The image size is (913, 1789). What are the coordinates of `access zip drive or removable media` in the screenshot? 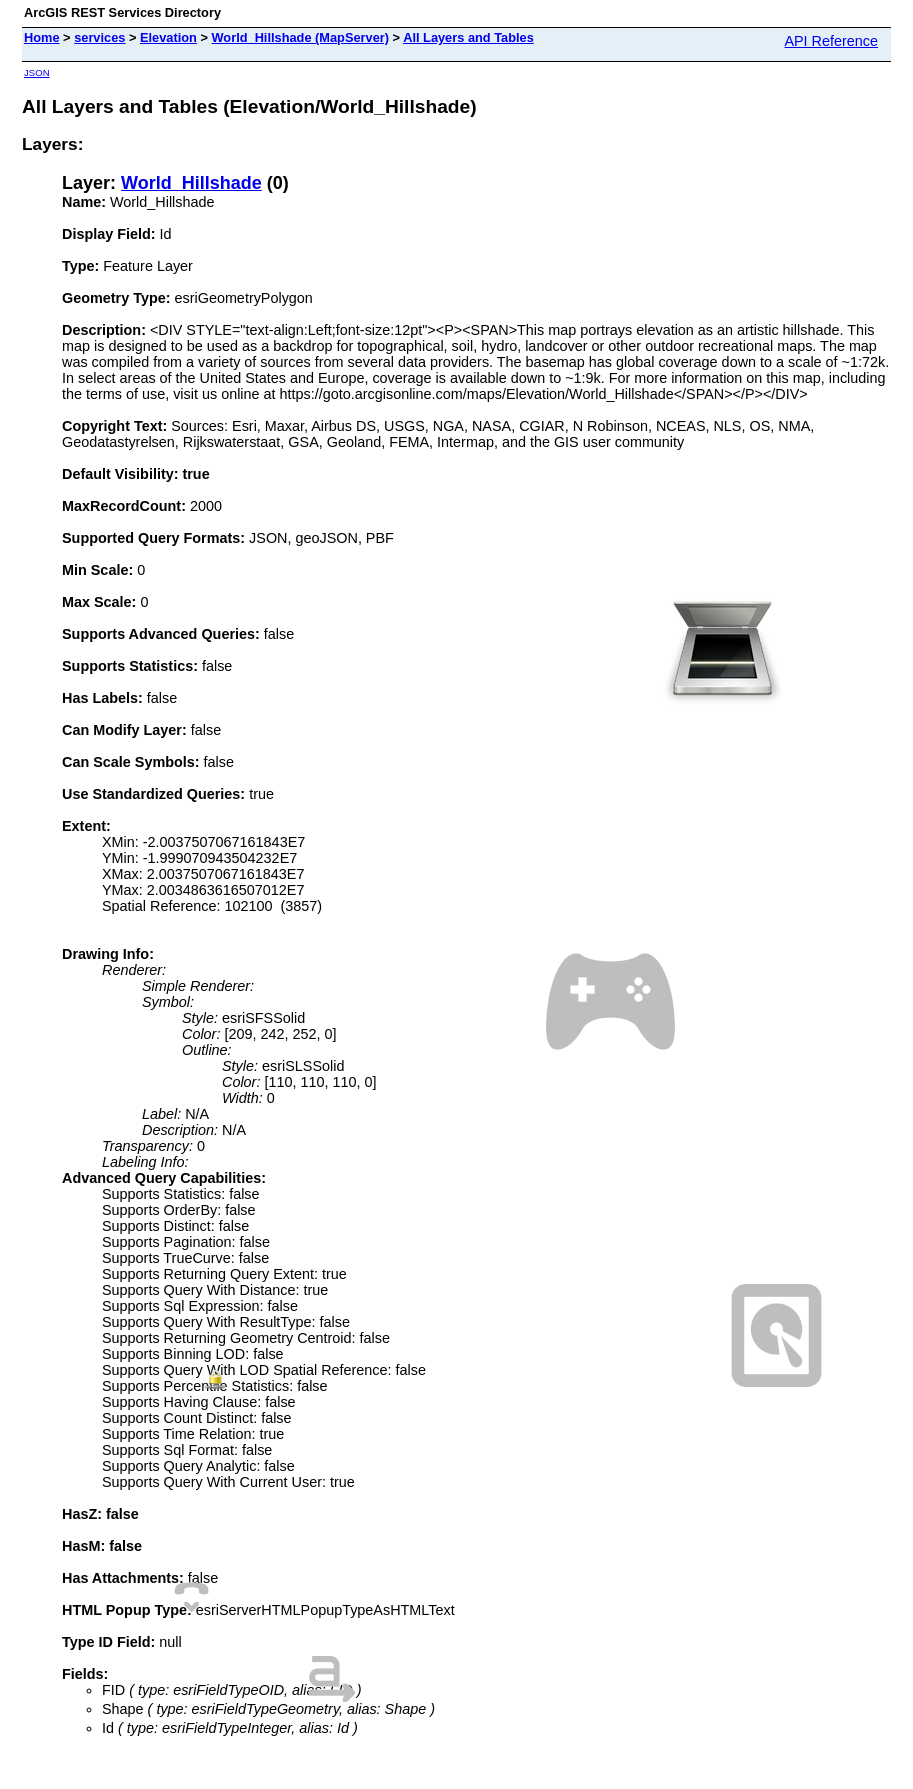 It's located at (776, 1335).